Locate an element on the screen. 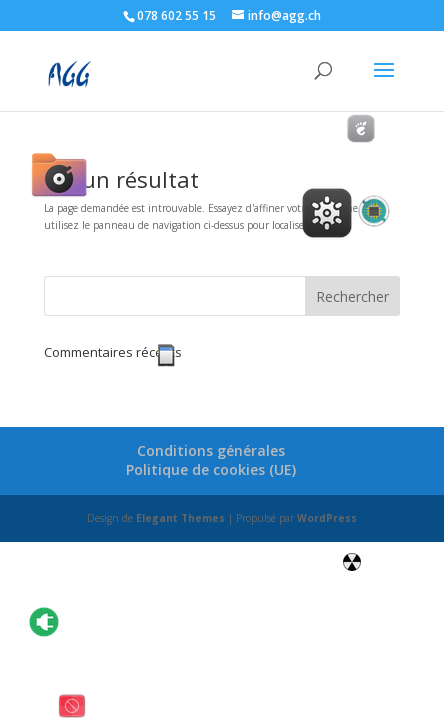 The image size is (444, 720). indicates a missing or unavailable image is located at coordinates (72, 705).